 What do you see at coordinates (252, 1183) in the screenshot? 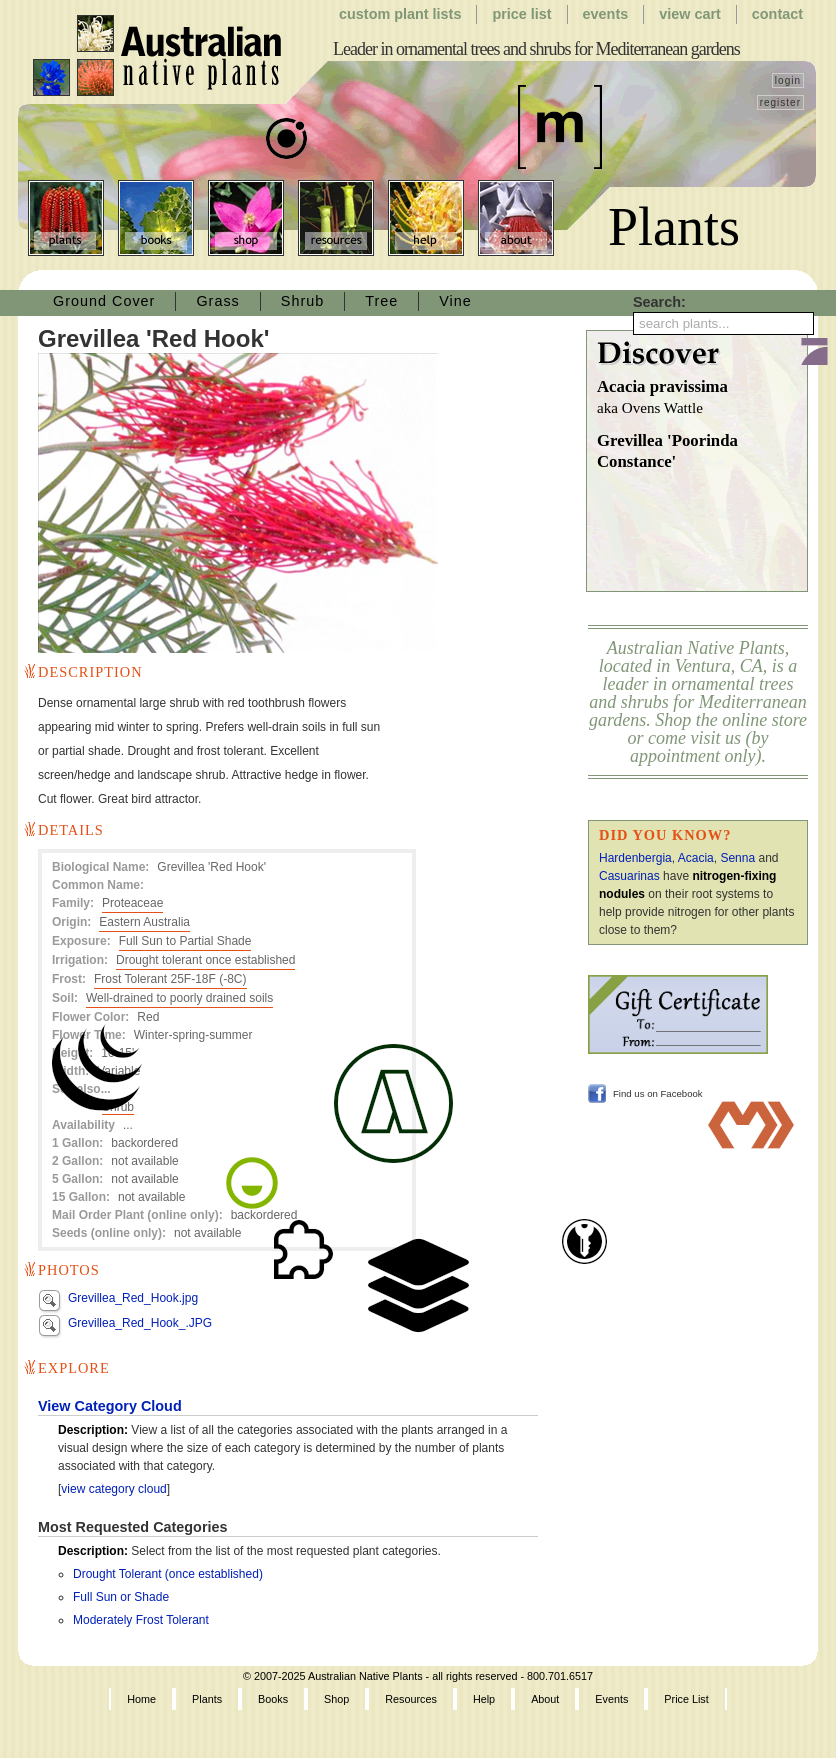
I see `add an emoji or reaction` at bounding box center [252, 1183].